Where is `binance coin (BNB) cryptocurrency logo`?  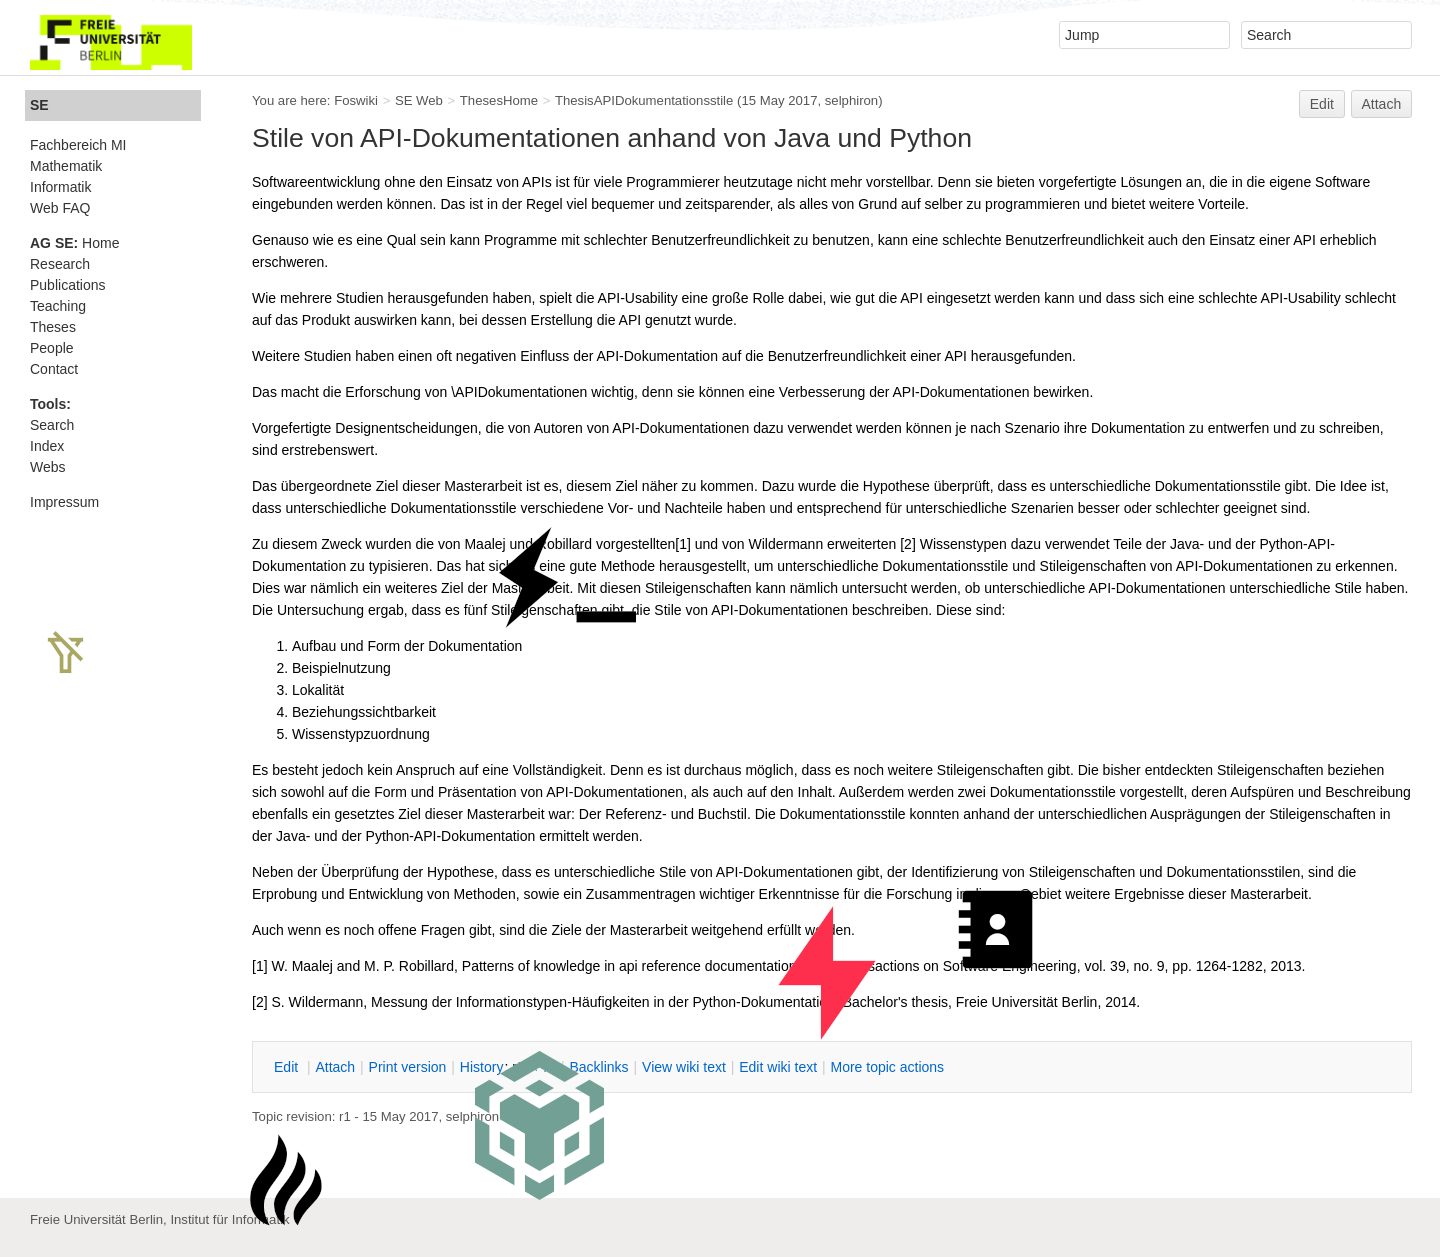 binance coin (BNB) cryptocurrency logo is located at coordinates (539, 1125).